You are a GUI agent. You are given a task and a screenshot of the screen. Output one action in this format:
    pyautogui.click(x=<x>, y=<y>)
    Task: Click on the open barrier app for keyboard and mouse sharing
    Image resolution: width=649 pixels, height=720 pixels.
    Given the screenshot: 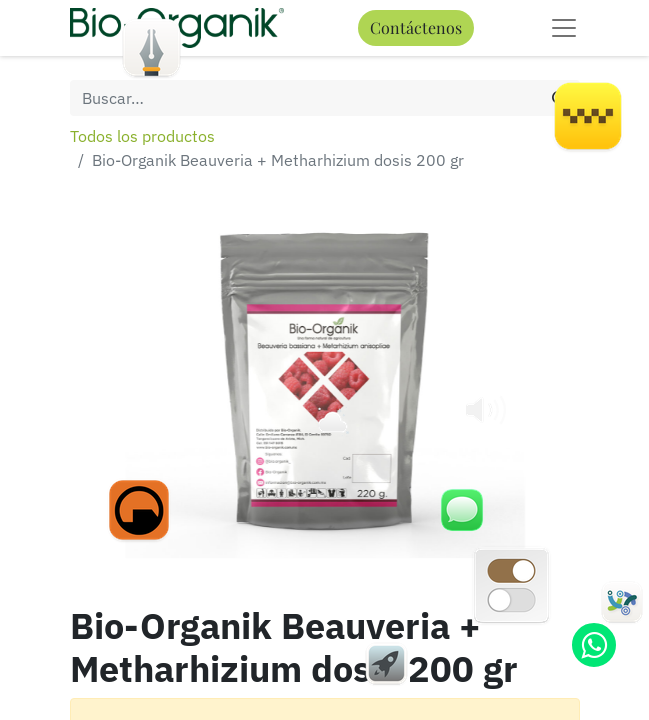 What is the action you would take?
    pyautogui.click(x=622, y=602)
    